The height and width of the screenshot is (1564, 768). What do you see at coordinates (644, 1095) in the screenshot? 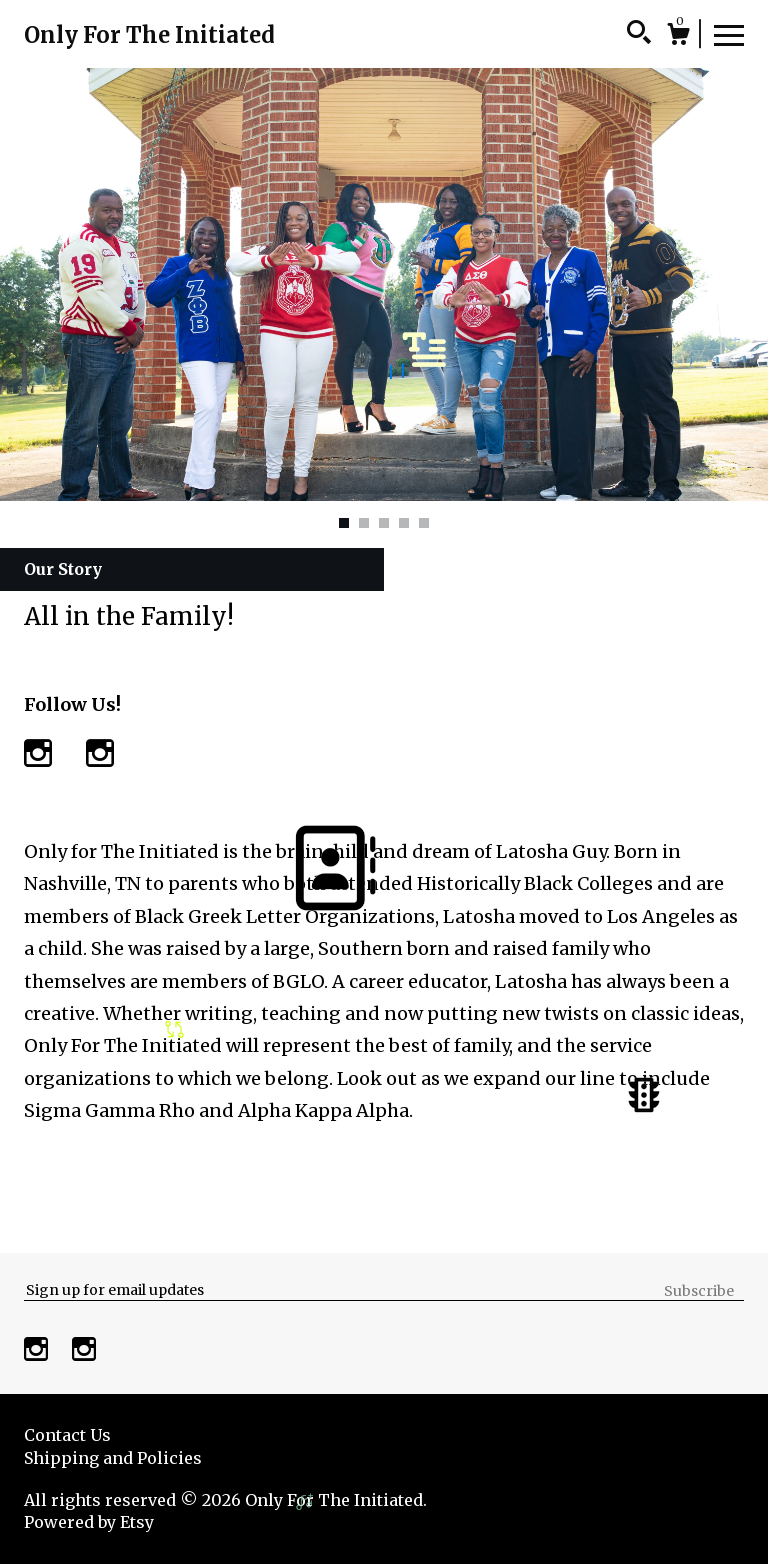
I see `view traffic conditions` at bounding box center [644, 1095].